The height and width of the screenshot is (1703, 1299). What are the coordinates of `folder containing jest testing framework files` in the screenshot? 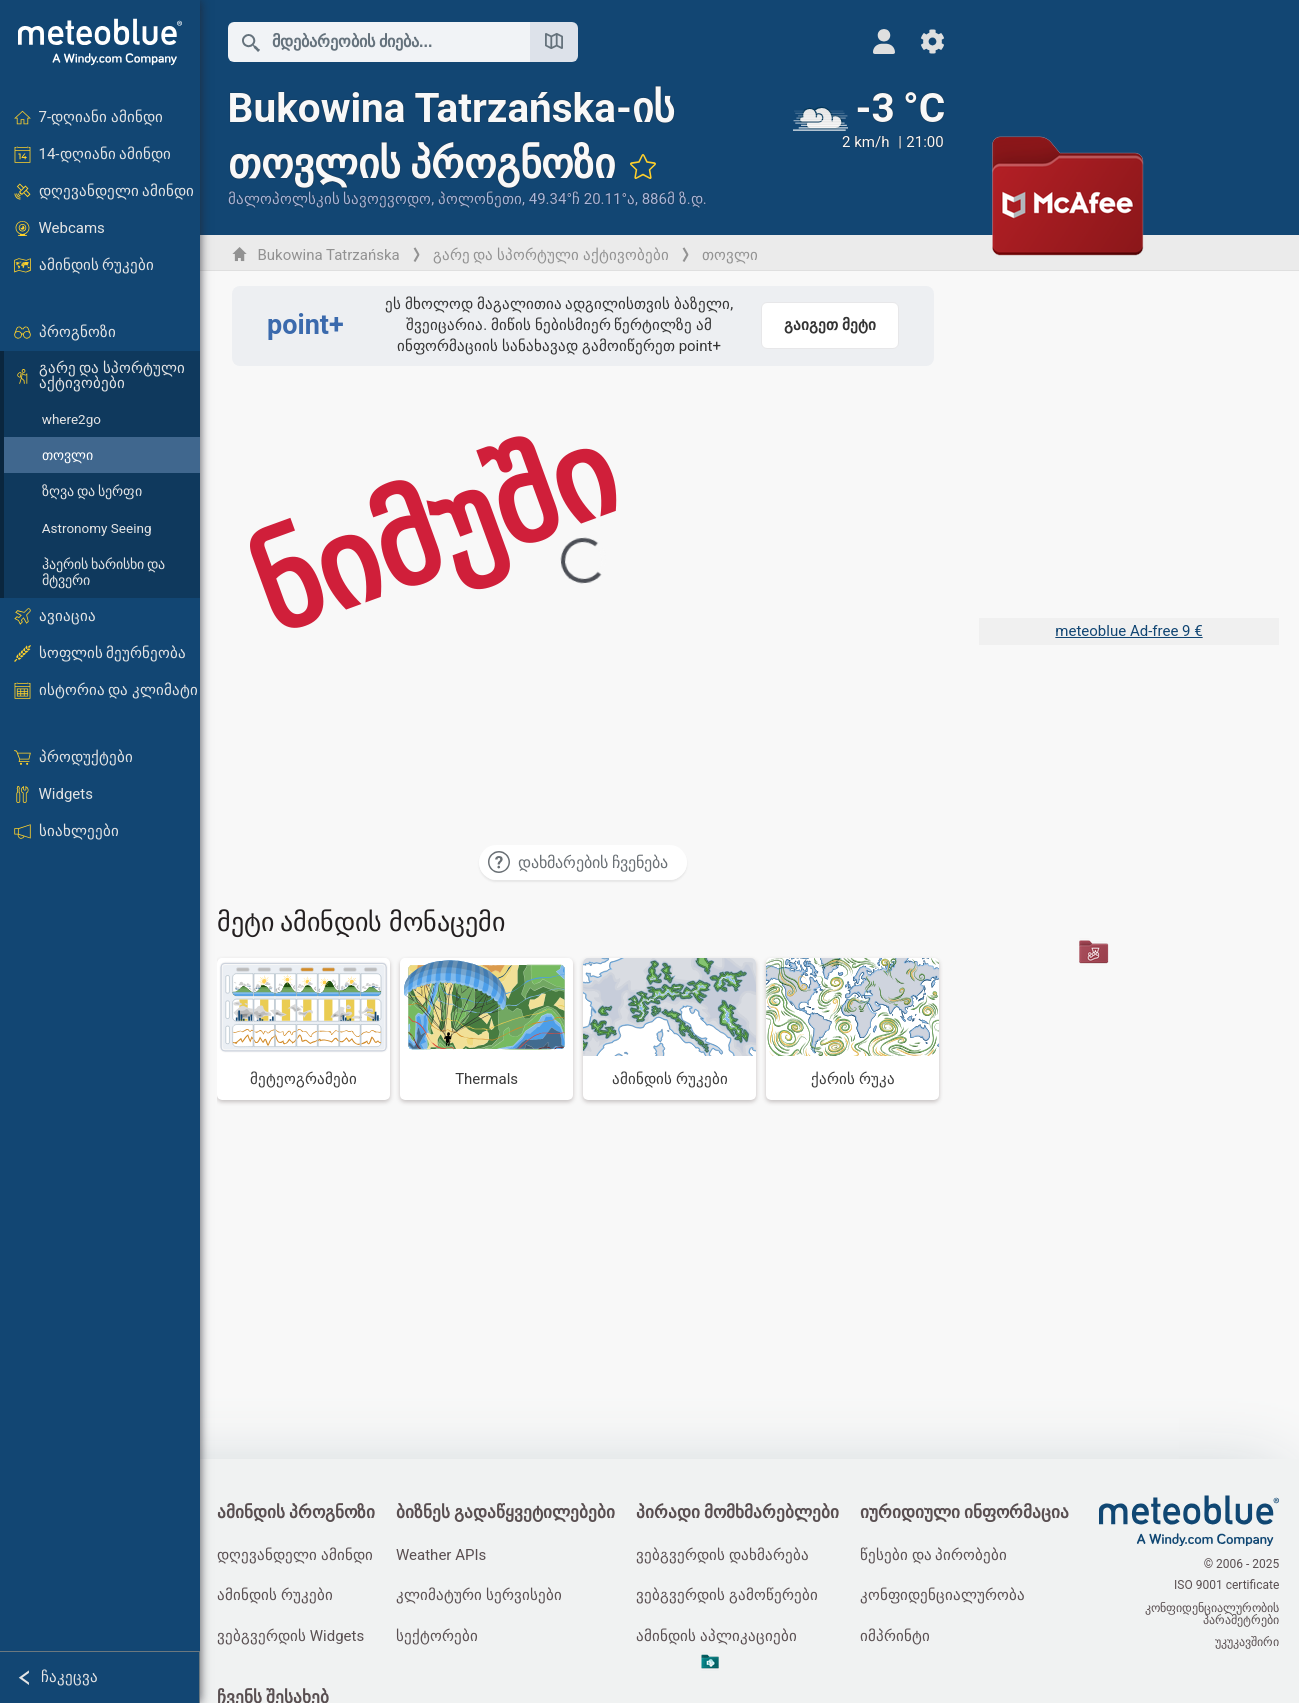 It's located at (1093, 952).